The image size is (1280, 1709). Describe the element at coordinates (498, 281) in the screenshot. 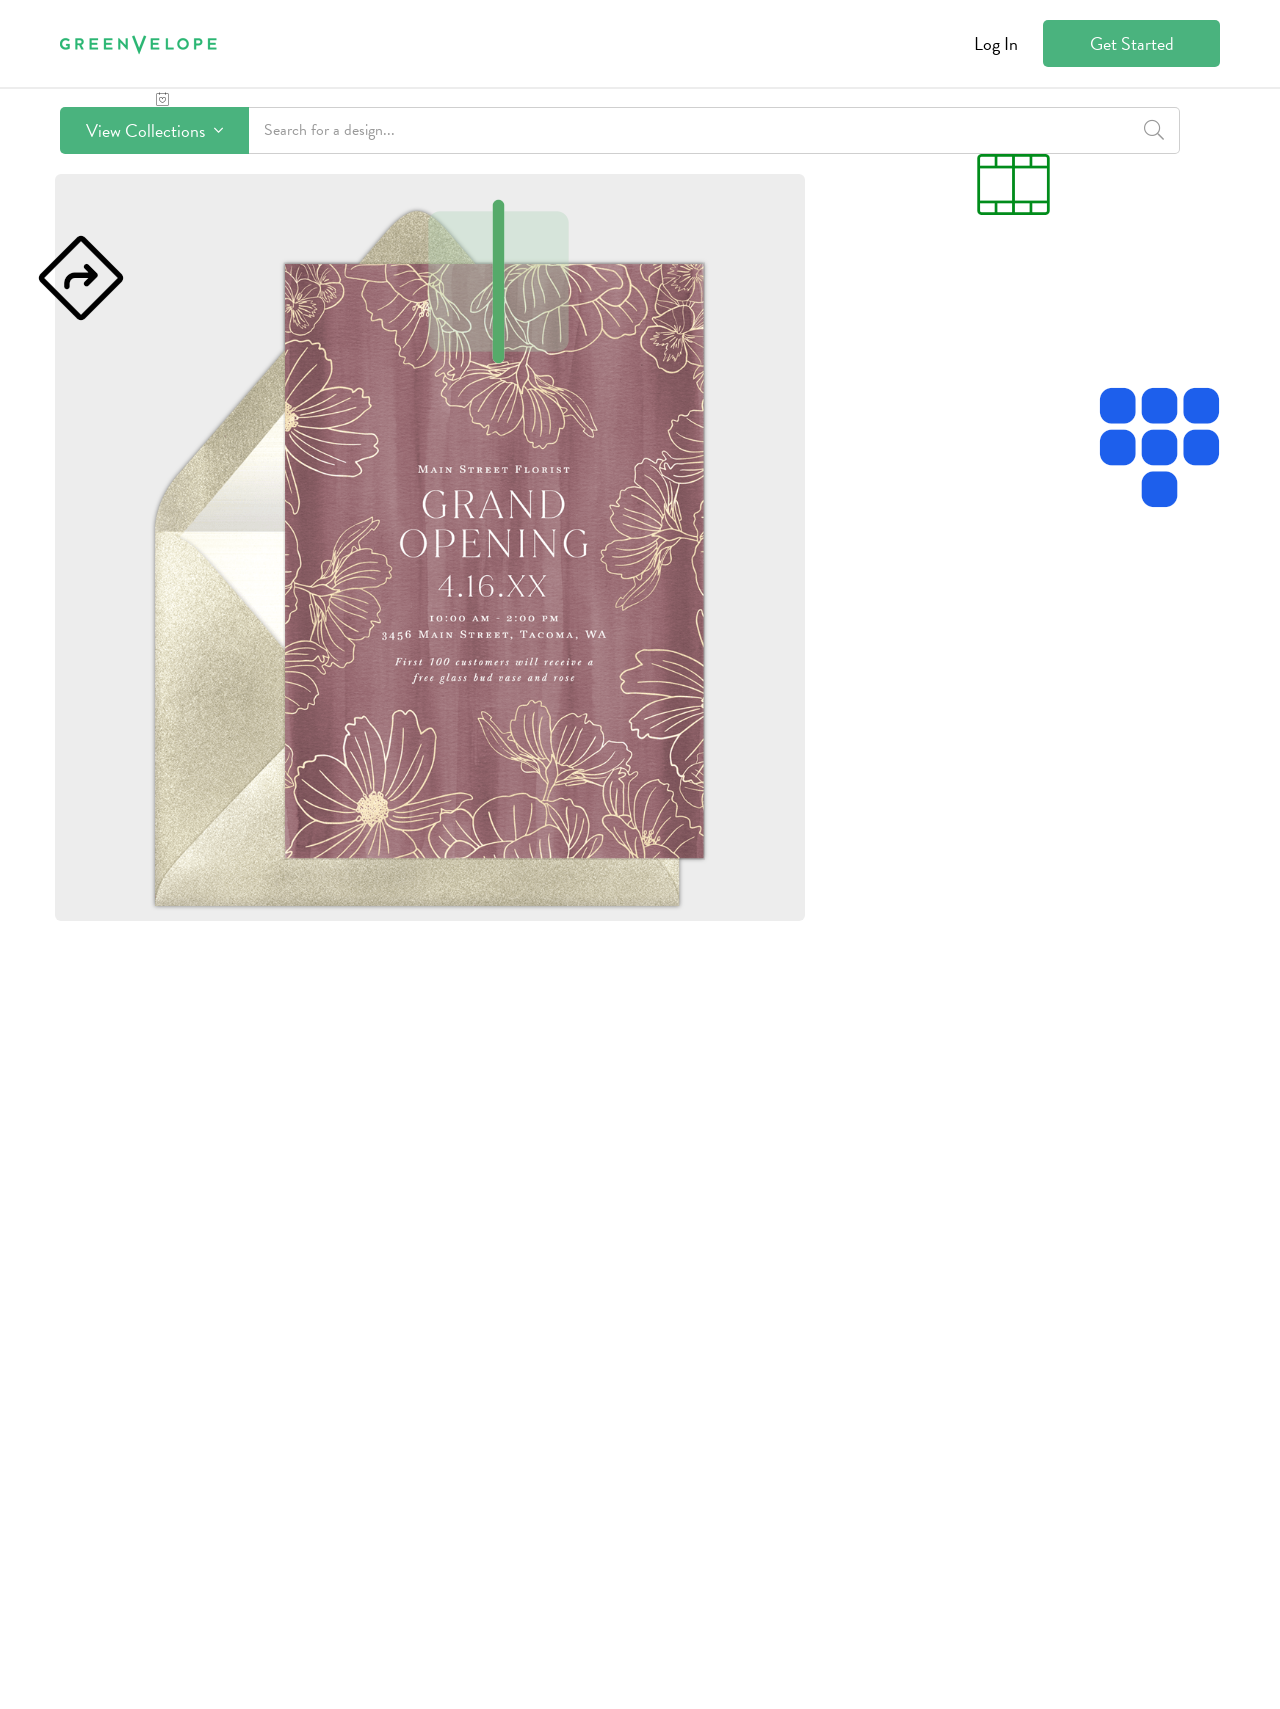

I see `visual separator between UI elements` at that location.